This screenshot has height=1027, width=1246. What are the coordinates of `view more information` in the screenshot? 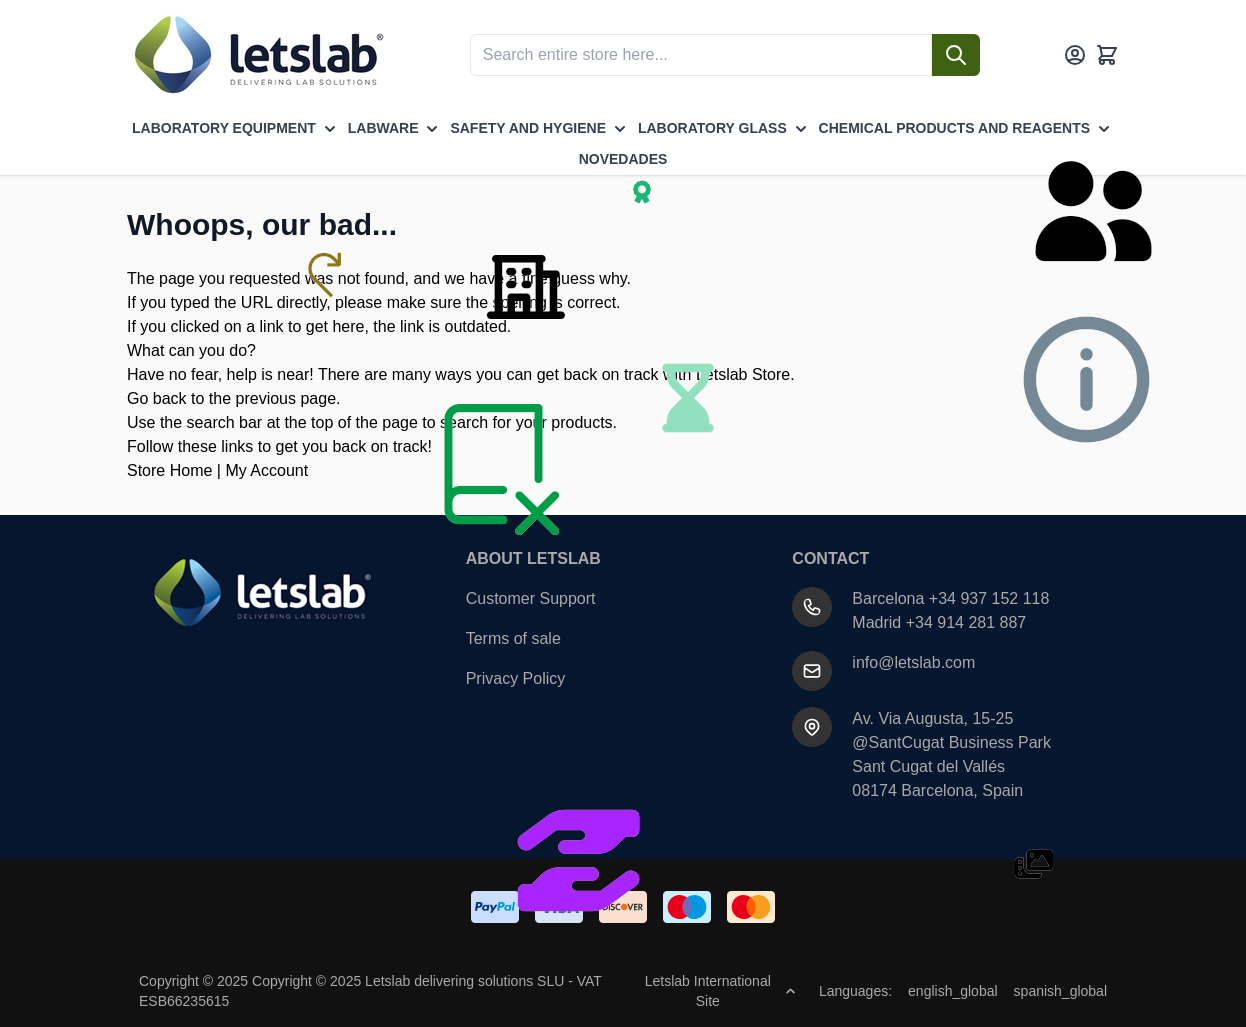 It's located at (1086, 379).